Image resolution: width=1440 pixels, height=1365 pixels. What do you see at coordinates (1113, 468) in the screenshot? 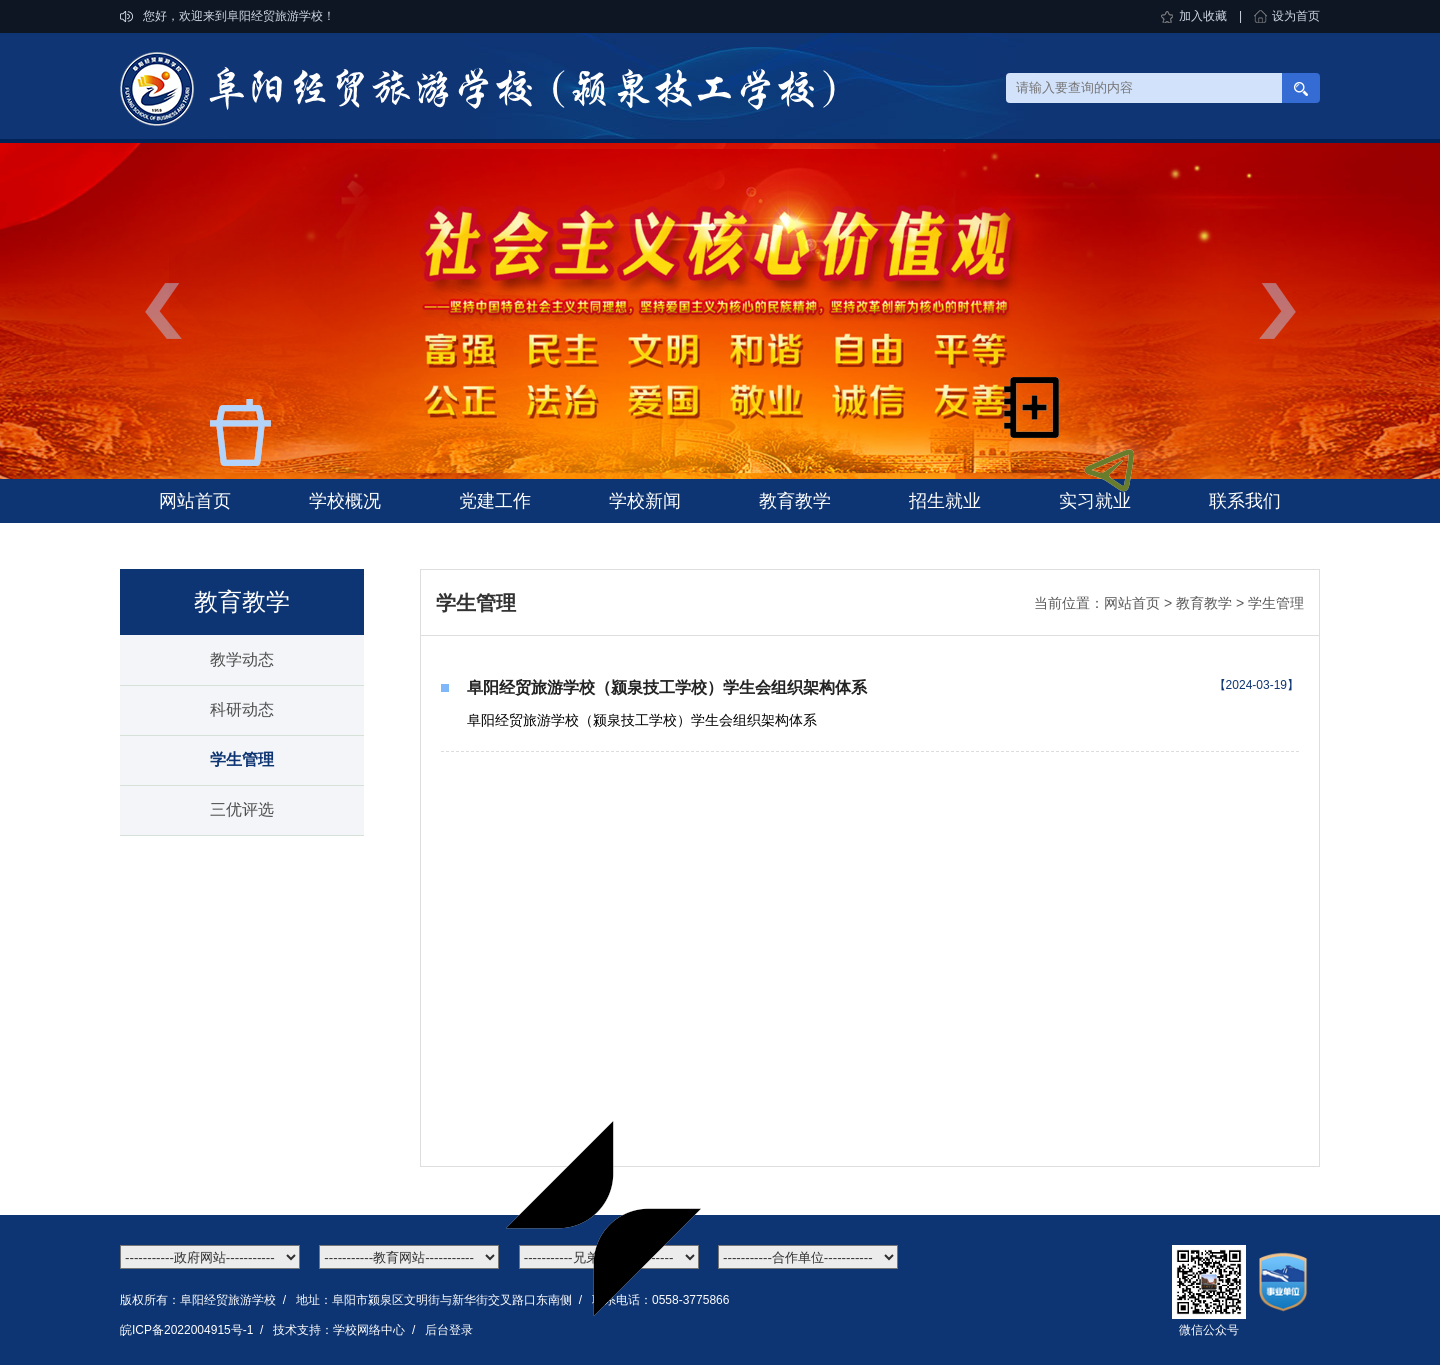
I see `open telegram messaging app` at bounding box center [1113, 468].